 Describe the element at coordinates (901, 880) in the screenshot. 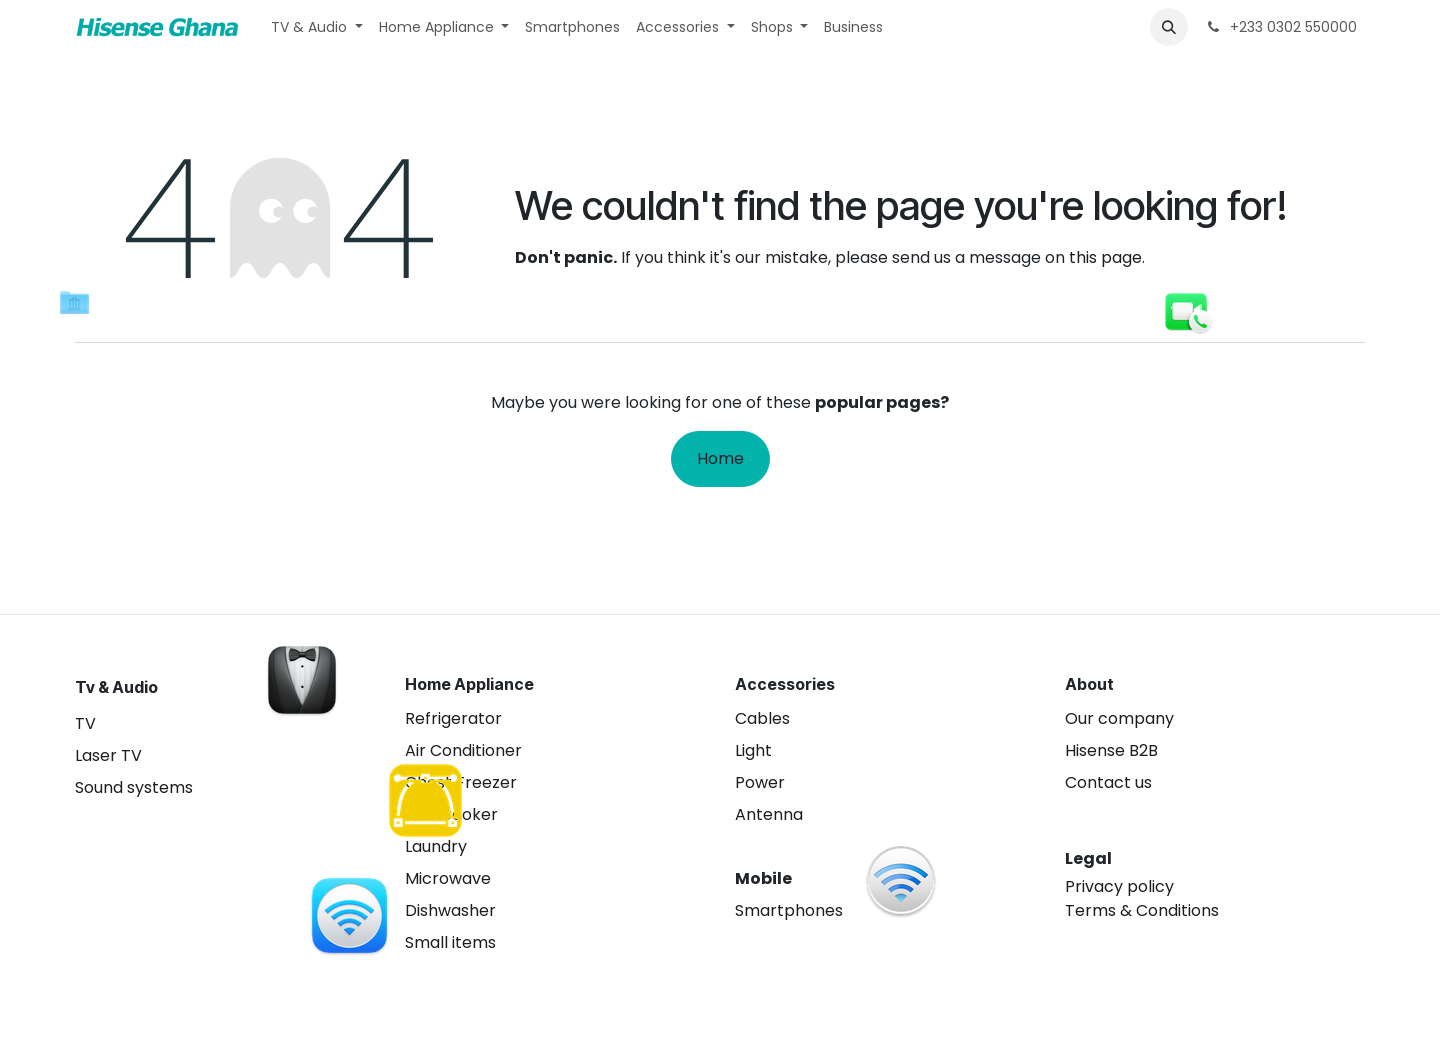

I see `open airport utility to manage wireless network settings` at that location.